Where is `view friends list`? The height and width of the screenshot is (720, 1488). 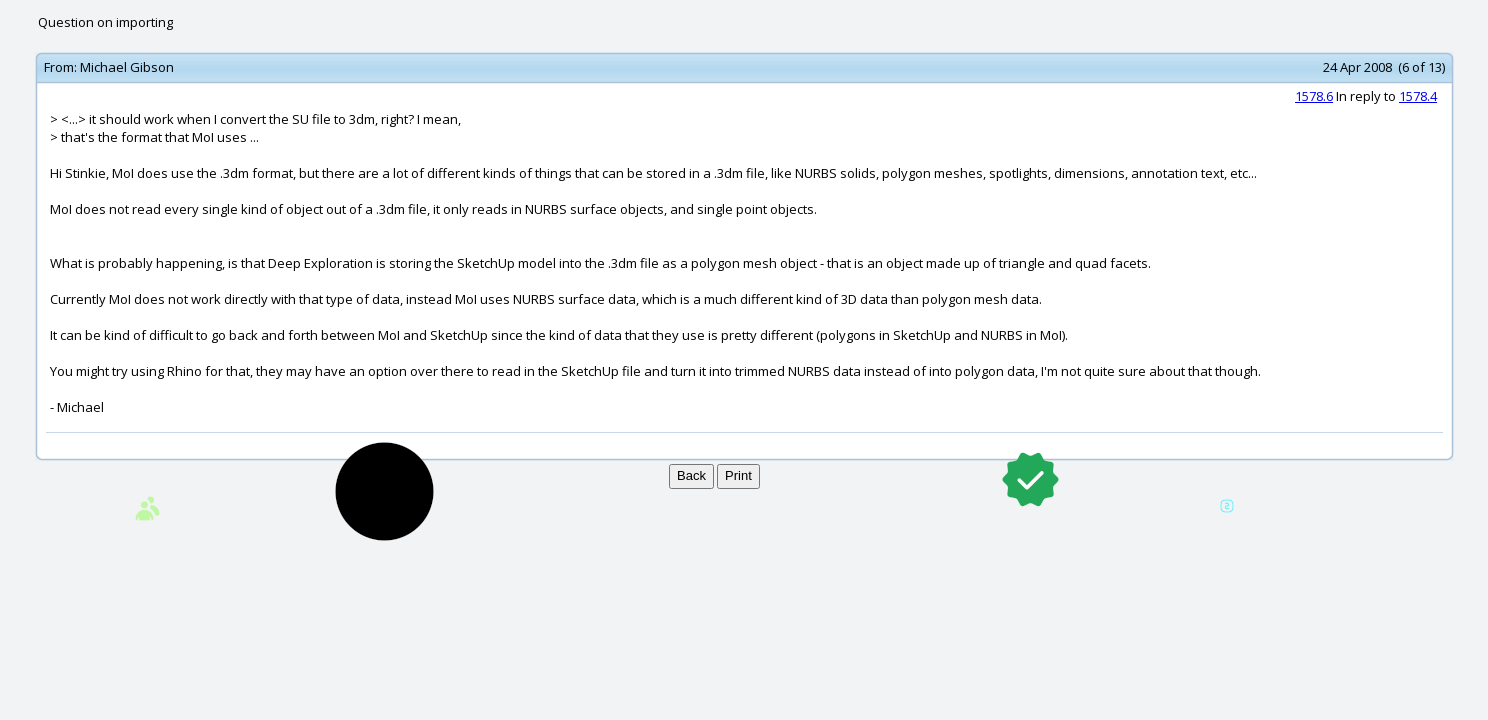
view friends list is located at coordinates (147, 508).